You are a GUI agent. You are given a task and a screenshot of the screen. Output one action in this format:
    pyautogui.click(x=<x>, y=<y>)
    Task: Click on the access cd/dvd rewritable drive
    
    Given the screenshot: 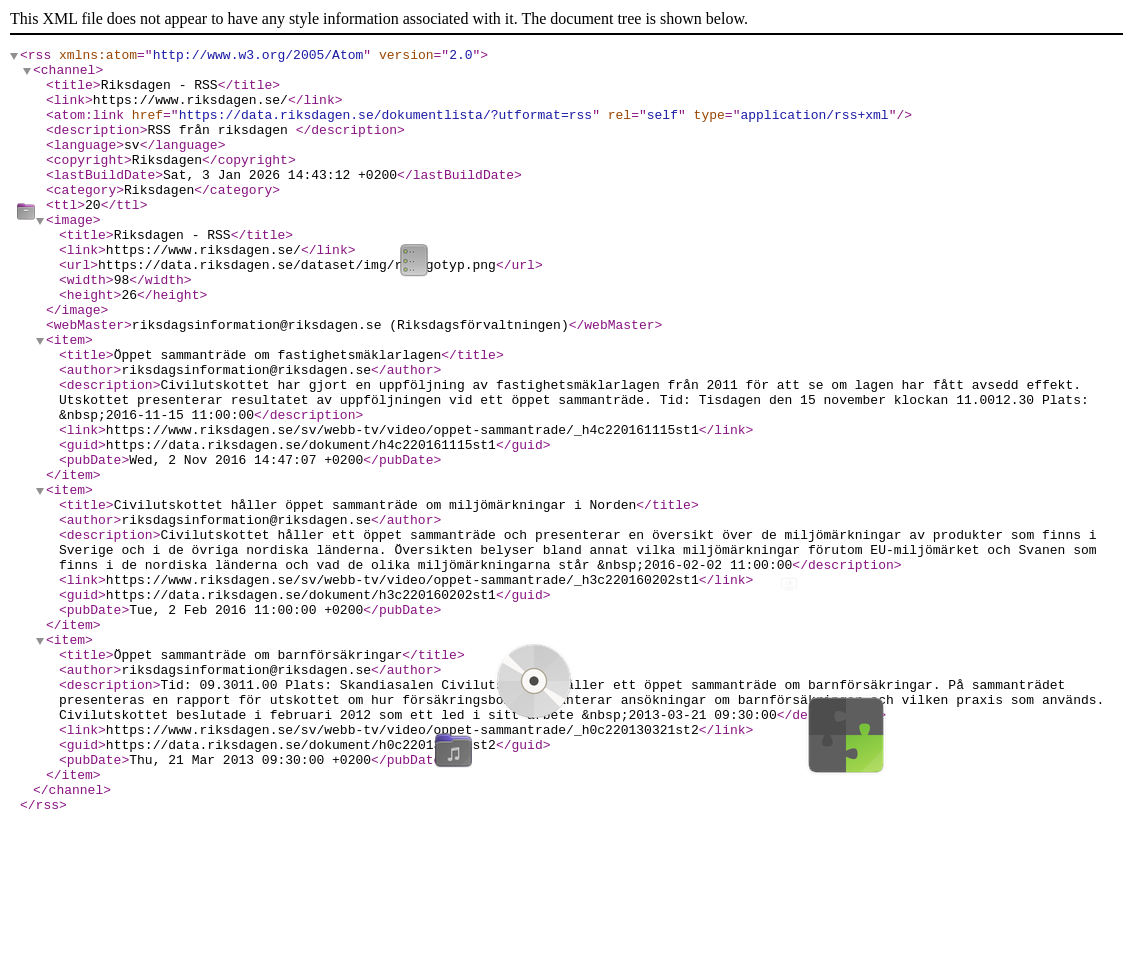 What is the action you would take?
    pyautogui.click(x=534, y=681)
    